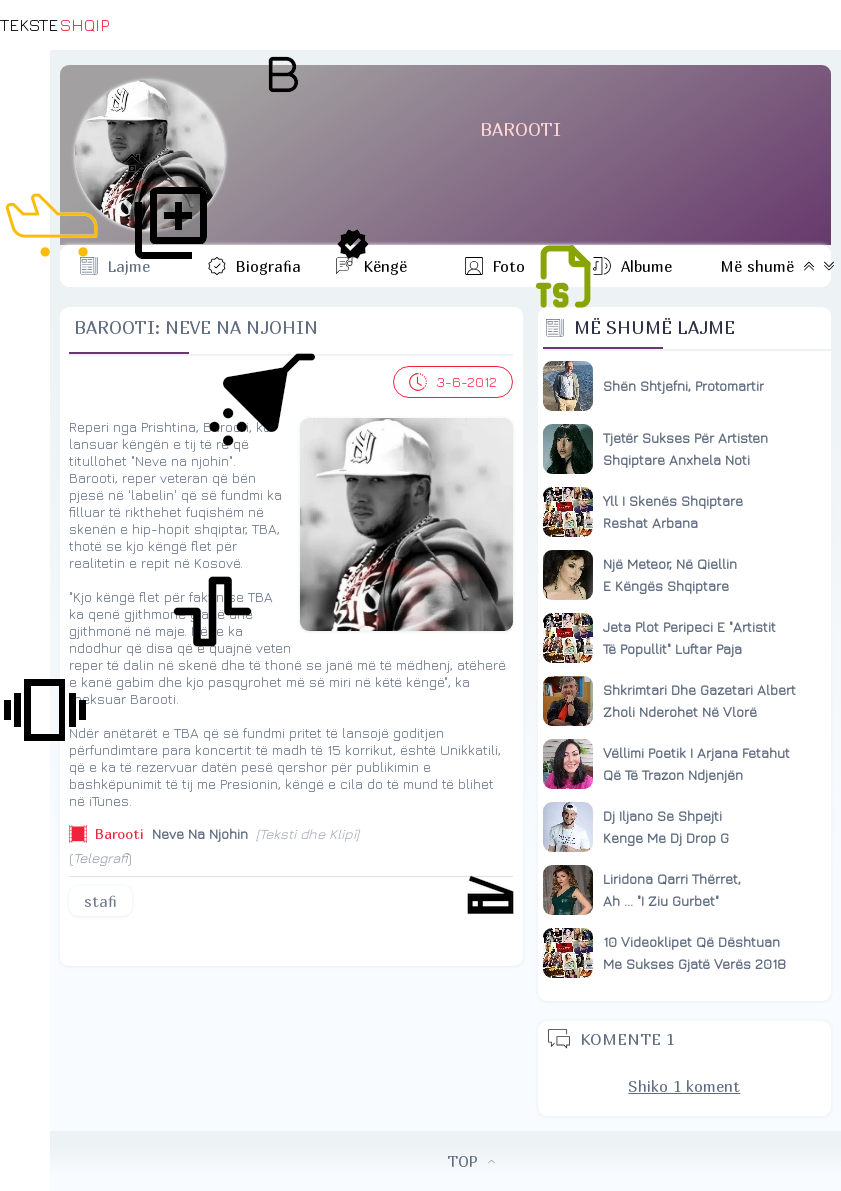 This screenshot has width=841, height=1191. What do you see at coordinates (212, 611) in the screenshot?
I see `toggle square wave signal output` at bounding box center [212, 611].